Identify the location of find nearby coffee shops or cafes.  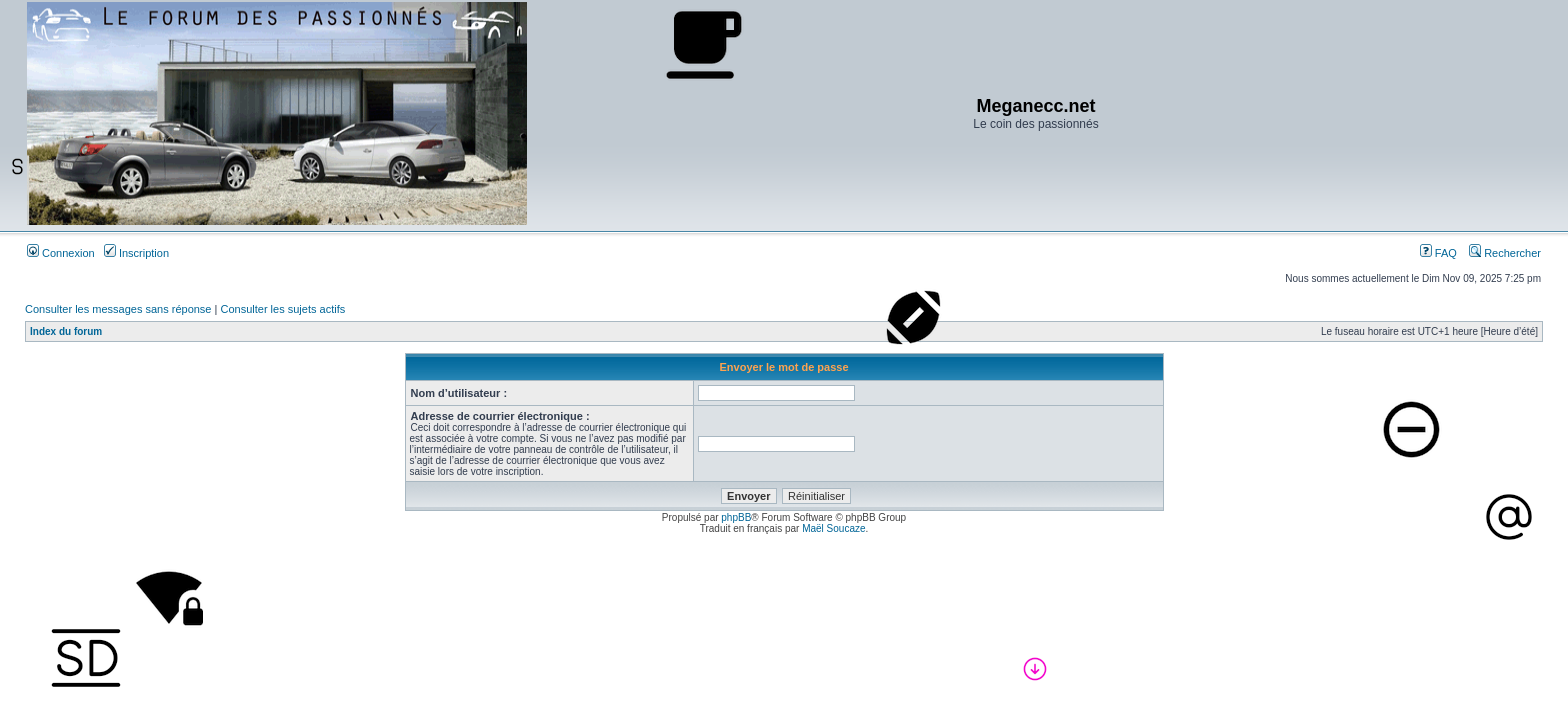
(704, 45).